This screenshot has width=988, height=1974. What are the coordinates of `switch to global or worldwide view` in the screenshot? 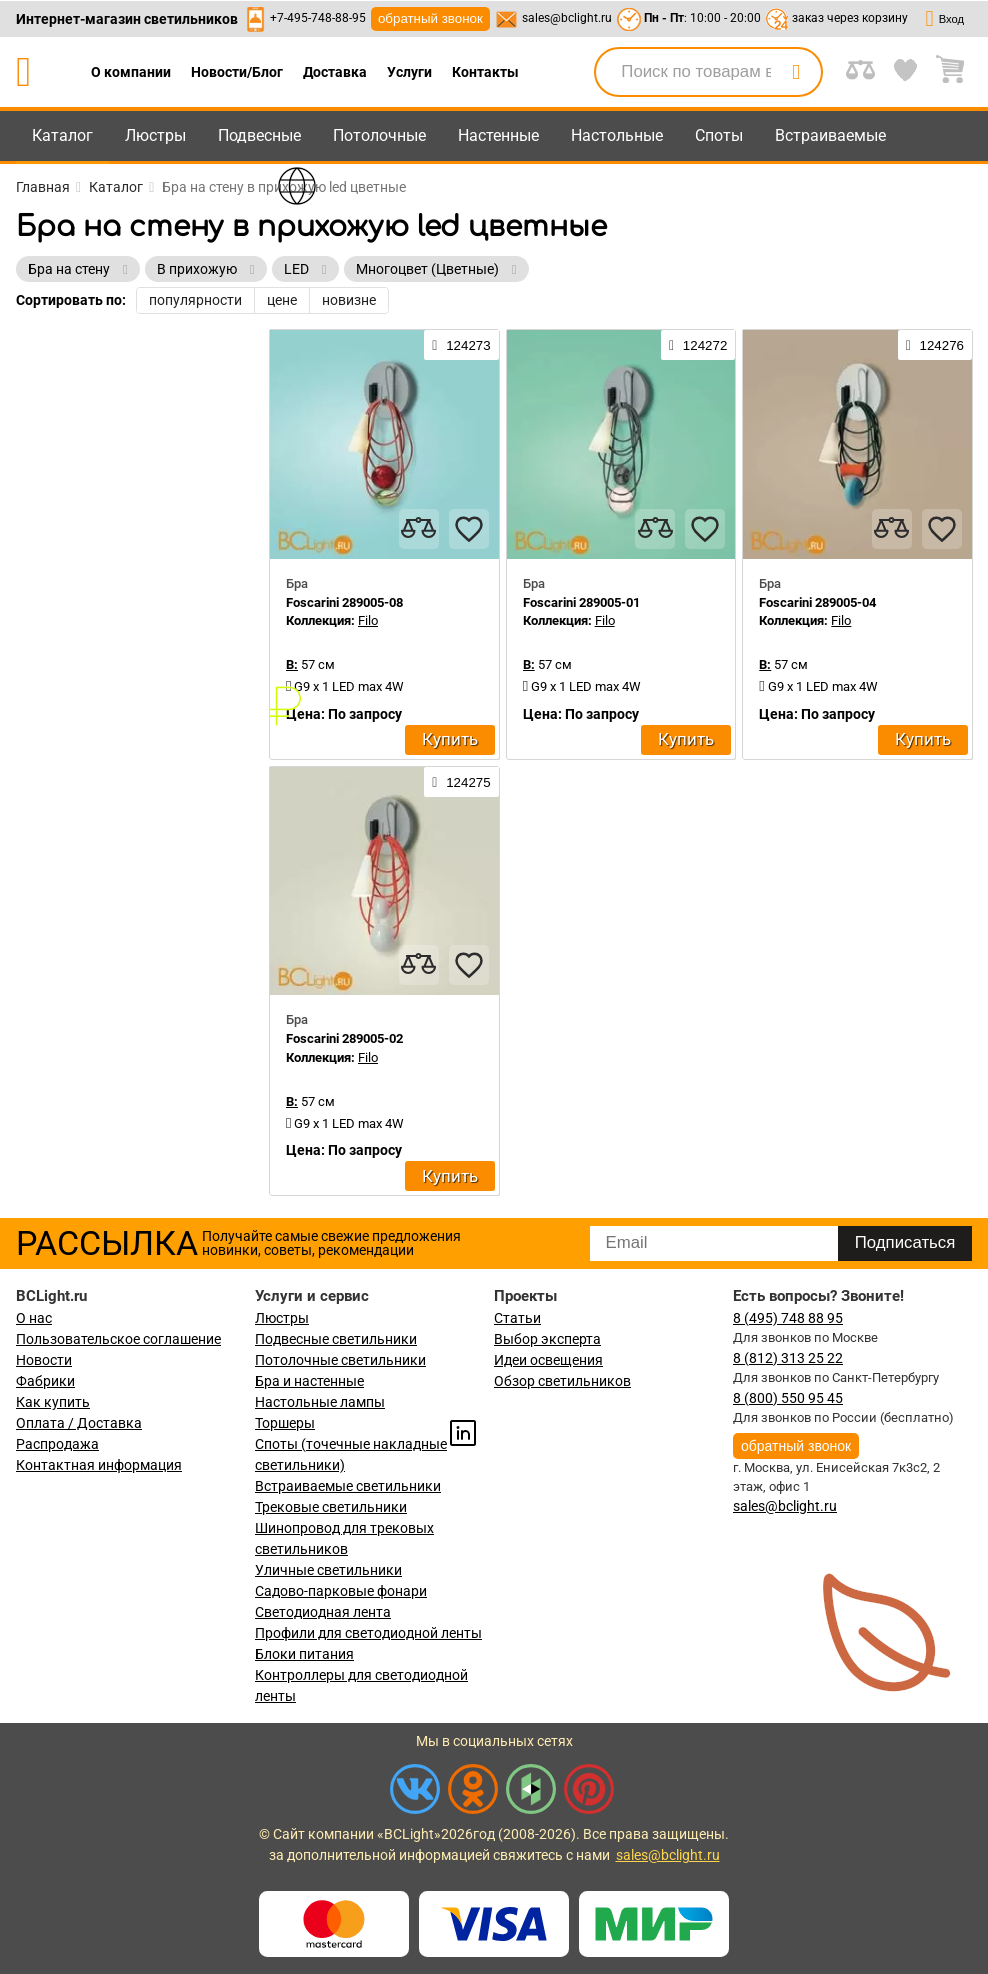 It's located at (297, 186).